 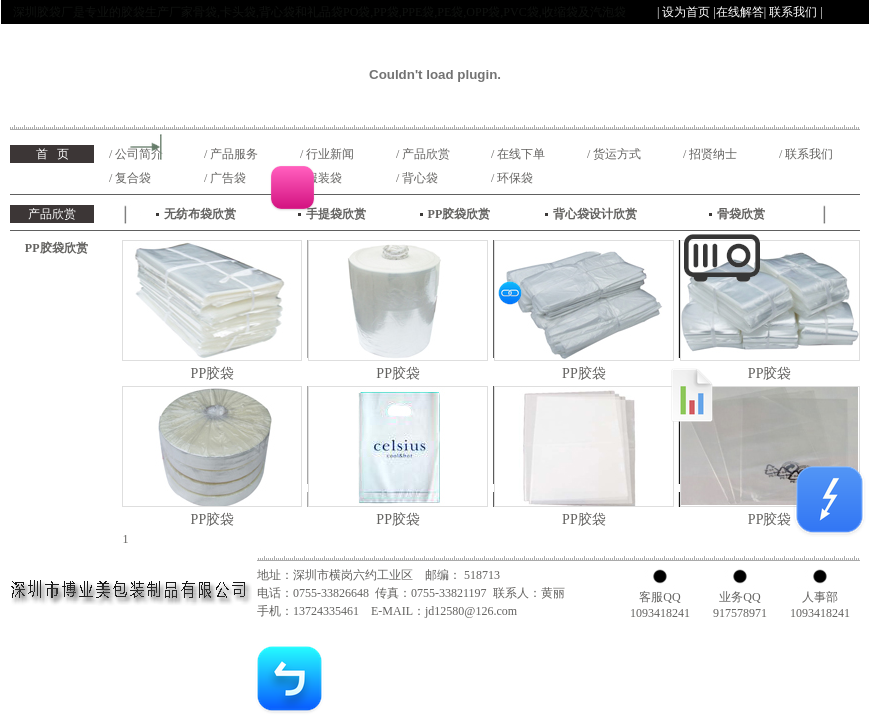 What do you see at coordinates (722, 258) in the screenshot?
I see `connect to an external projector or display` at bounding box center [722, 258].